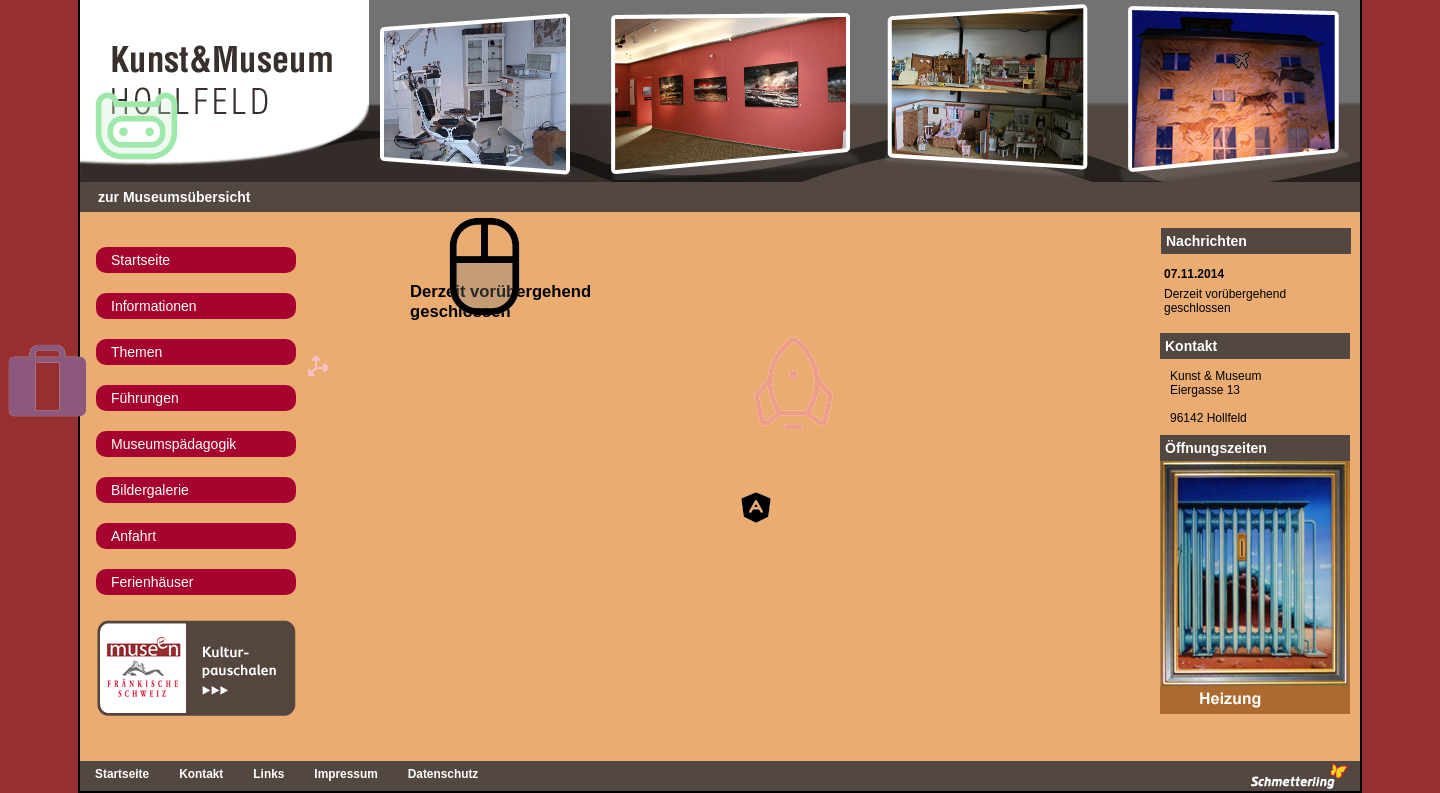  I want to click on finn the human character icon from adventure time, so click(136, 124).